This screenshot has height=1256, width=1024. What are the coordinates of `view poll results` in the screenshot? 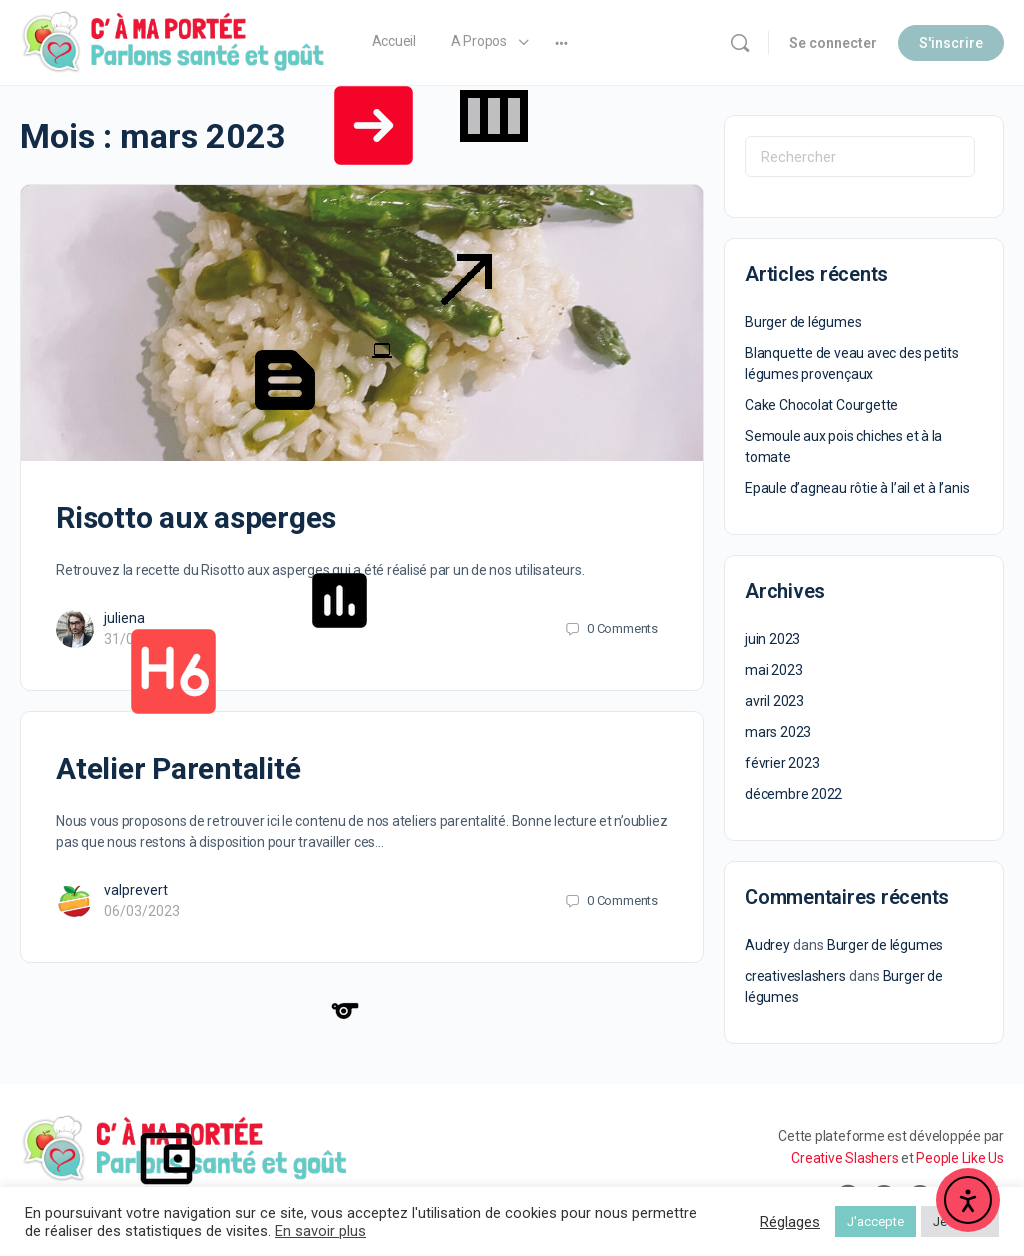 It's located at (339, 600).